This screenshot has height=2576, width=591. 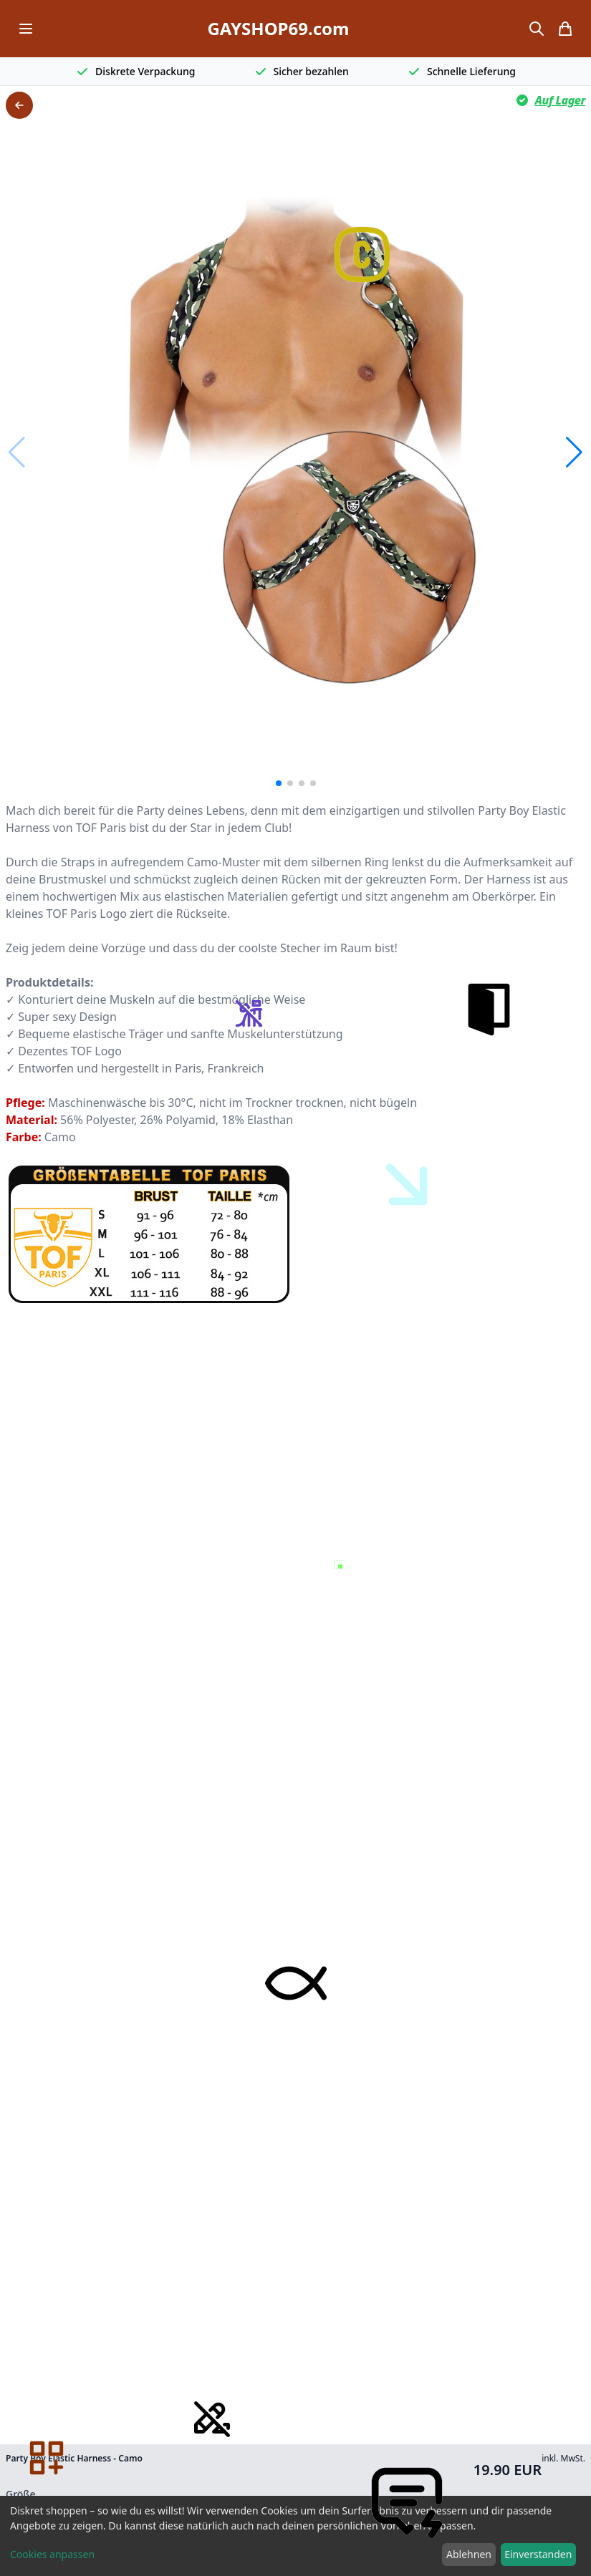 What do you see at coordinates (338, 1564) in the screenshot?
I see `align content to bottom-right corner` at bounding box center [338, 1564].